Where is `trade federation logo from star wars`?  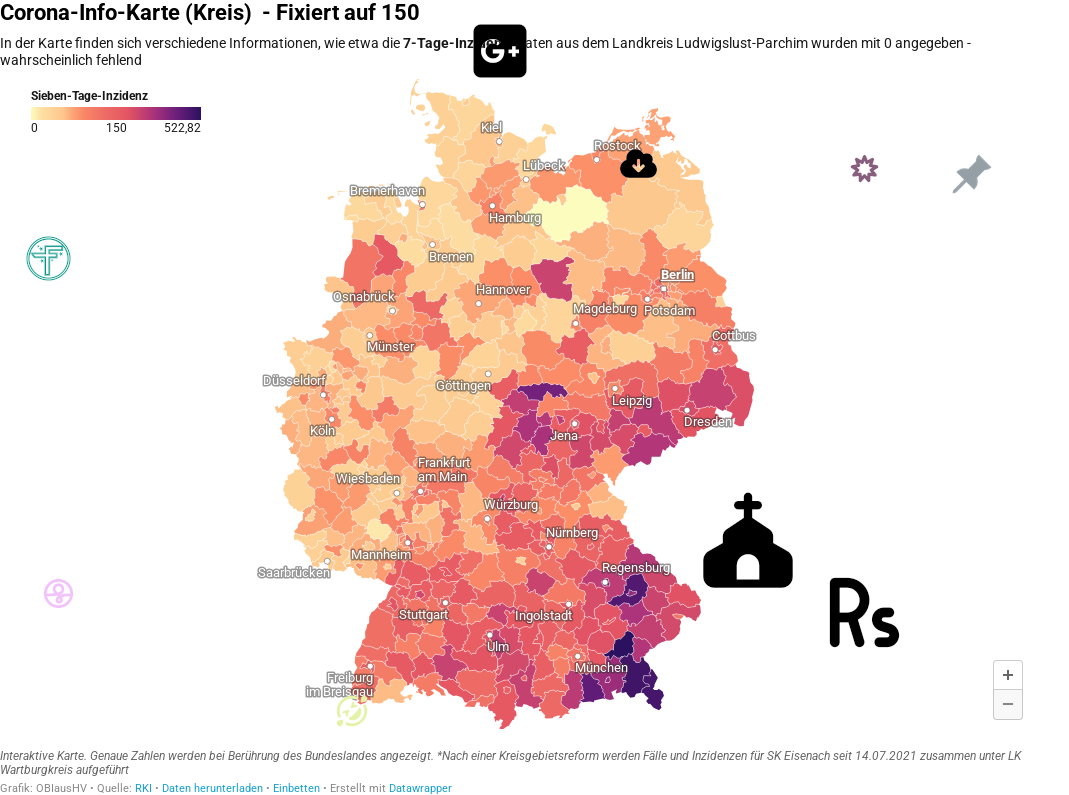 trade federation logo from star wars is located at coordinates (48, 258).